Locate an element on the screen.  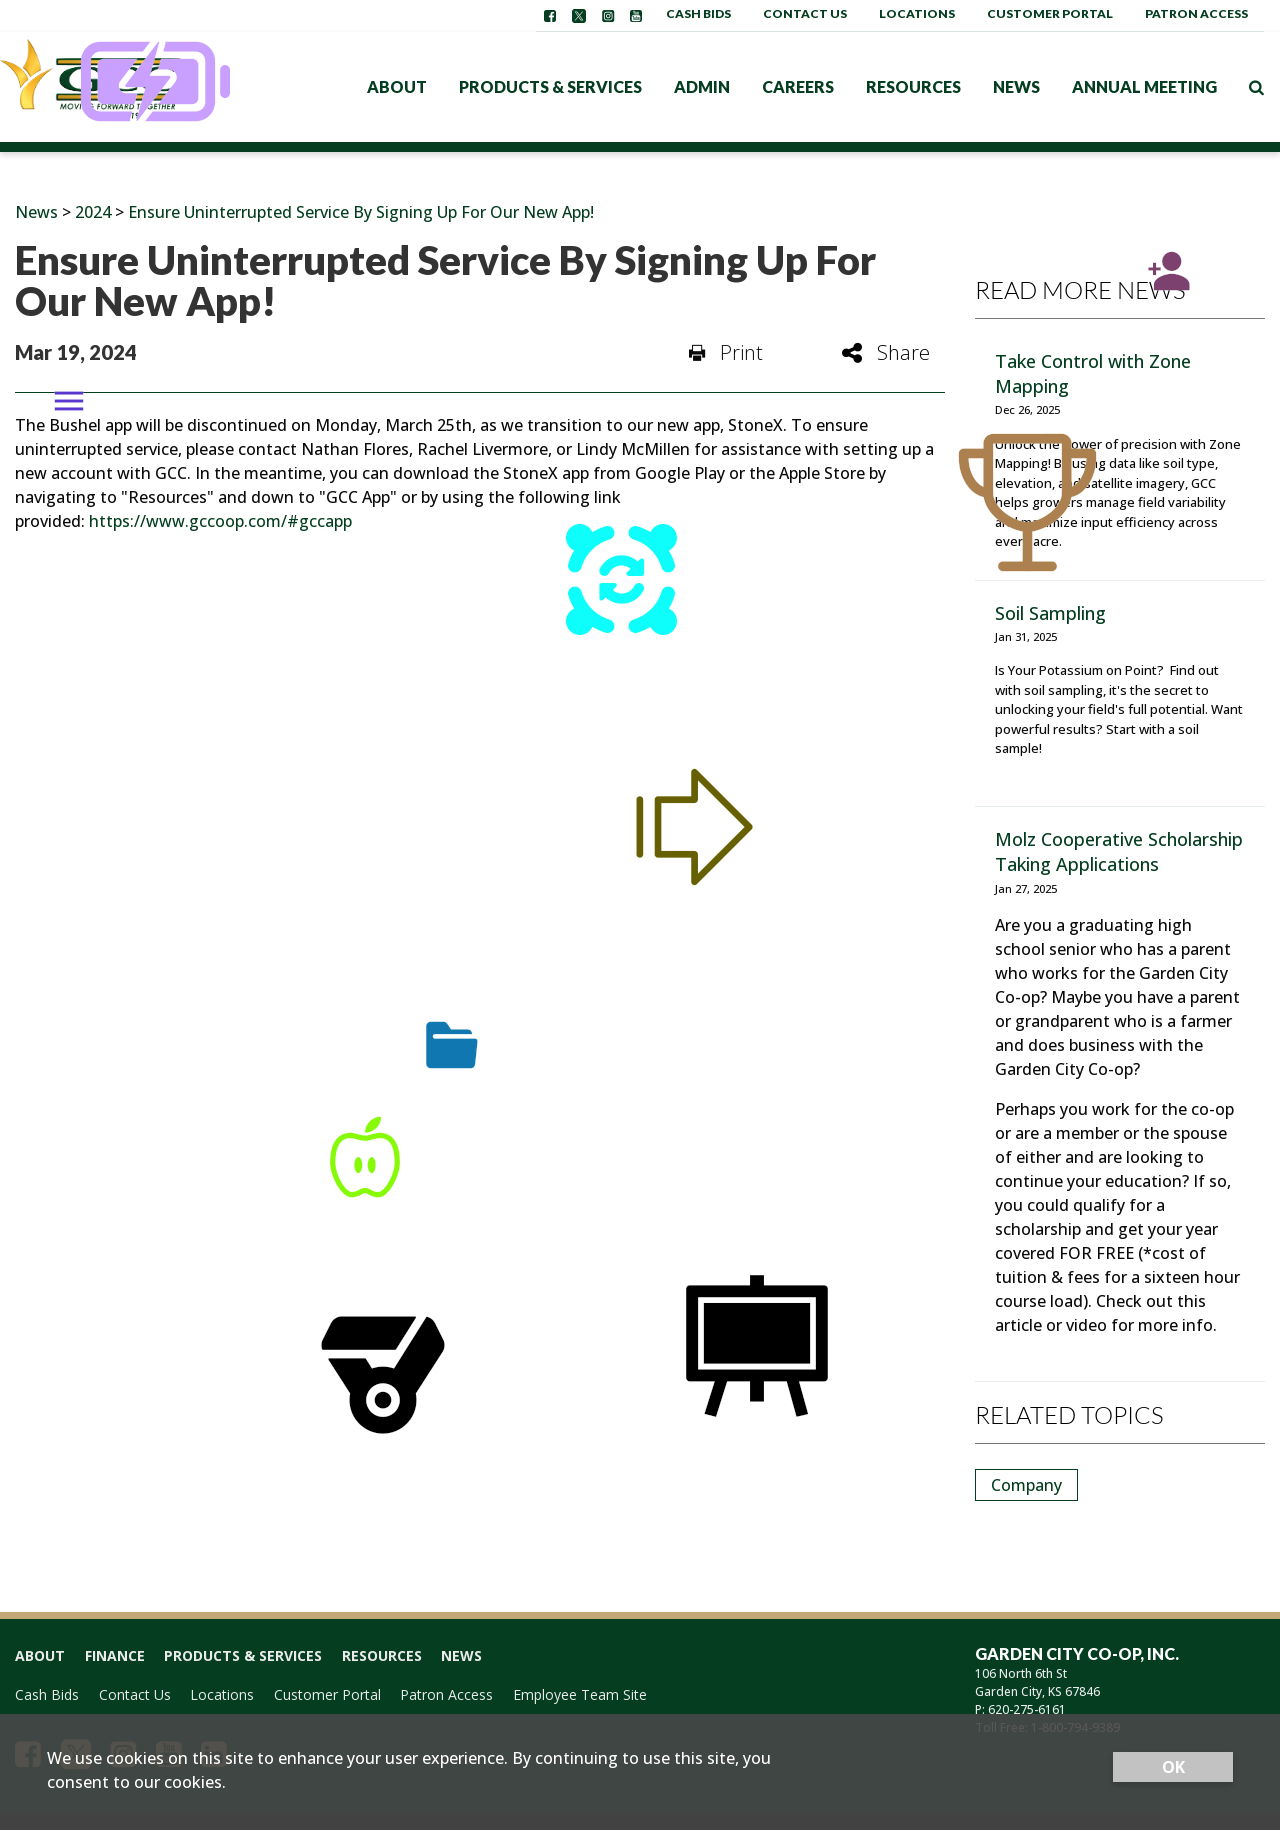
sync or refresh group members is located at coordinates (621, 579).